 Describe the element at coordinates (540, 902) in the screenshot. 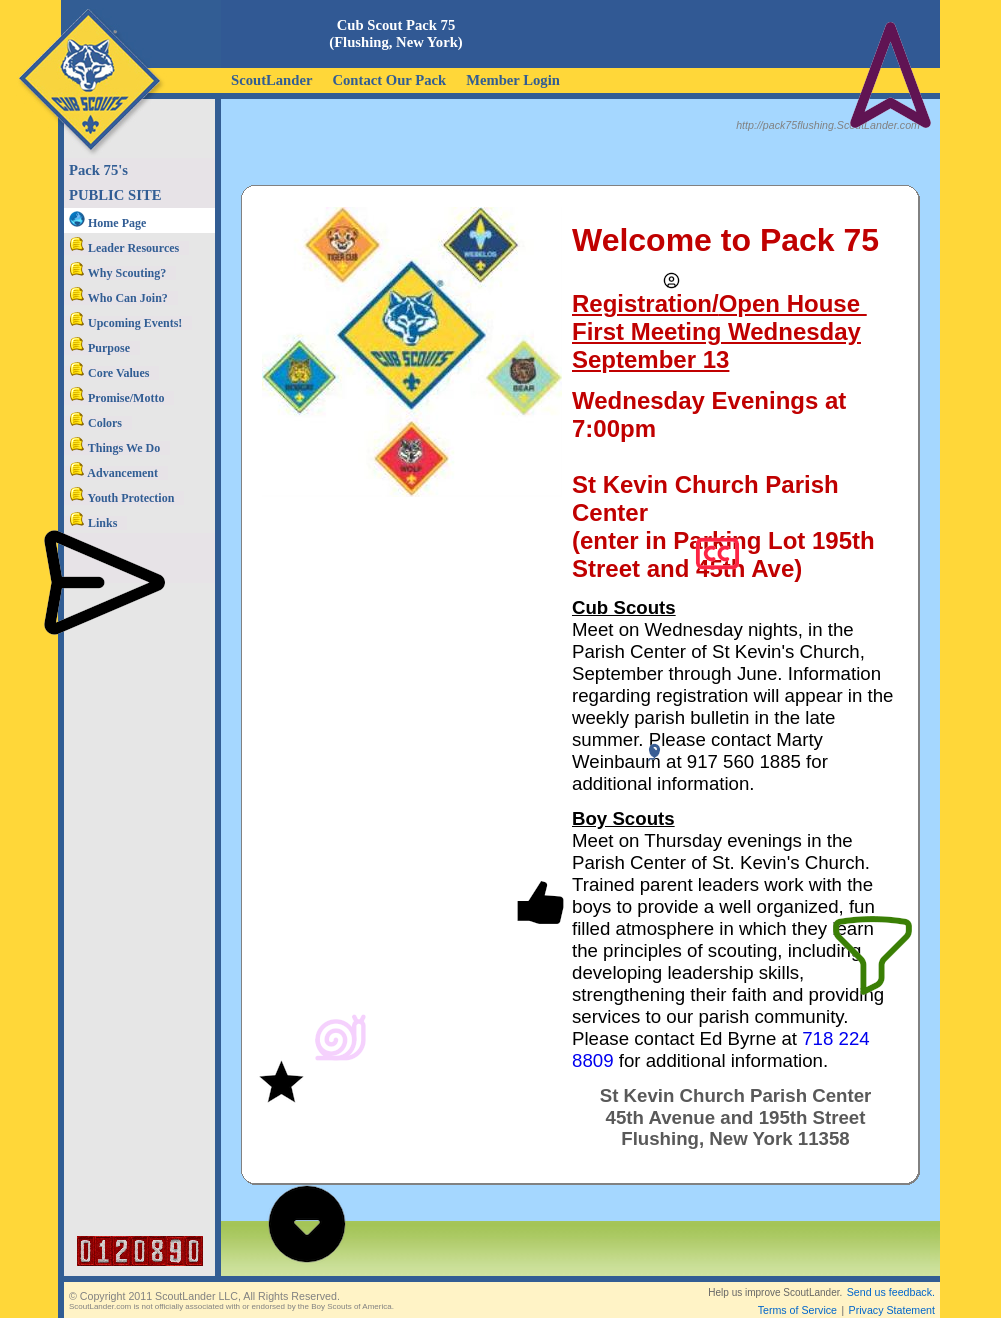

I see `like or upvote content` at that location.